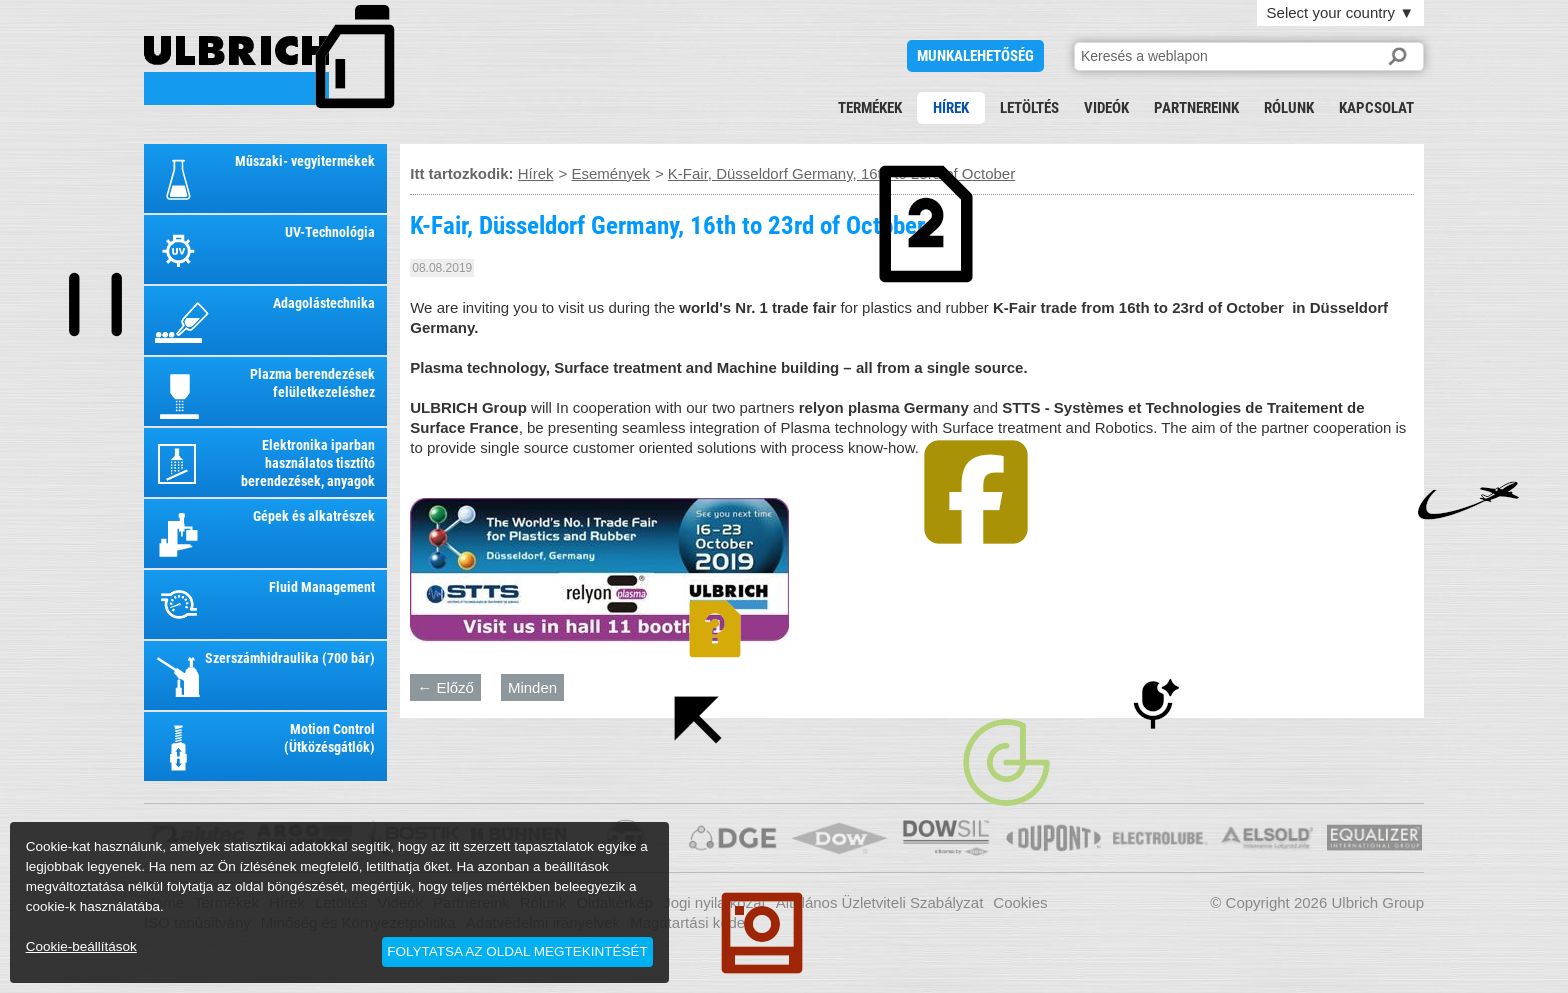  I want to click on visit the Game Developer website, so click(1006, 762).